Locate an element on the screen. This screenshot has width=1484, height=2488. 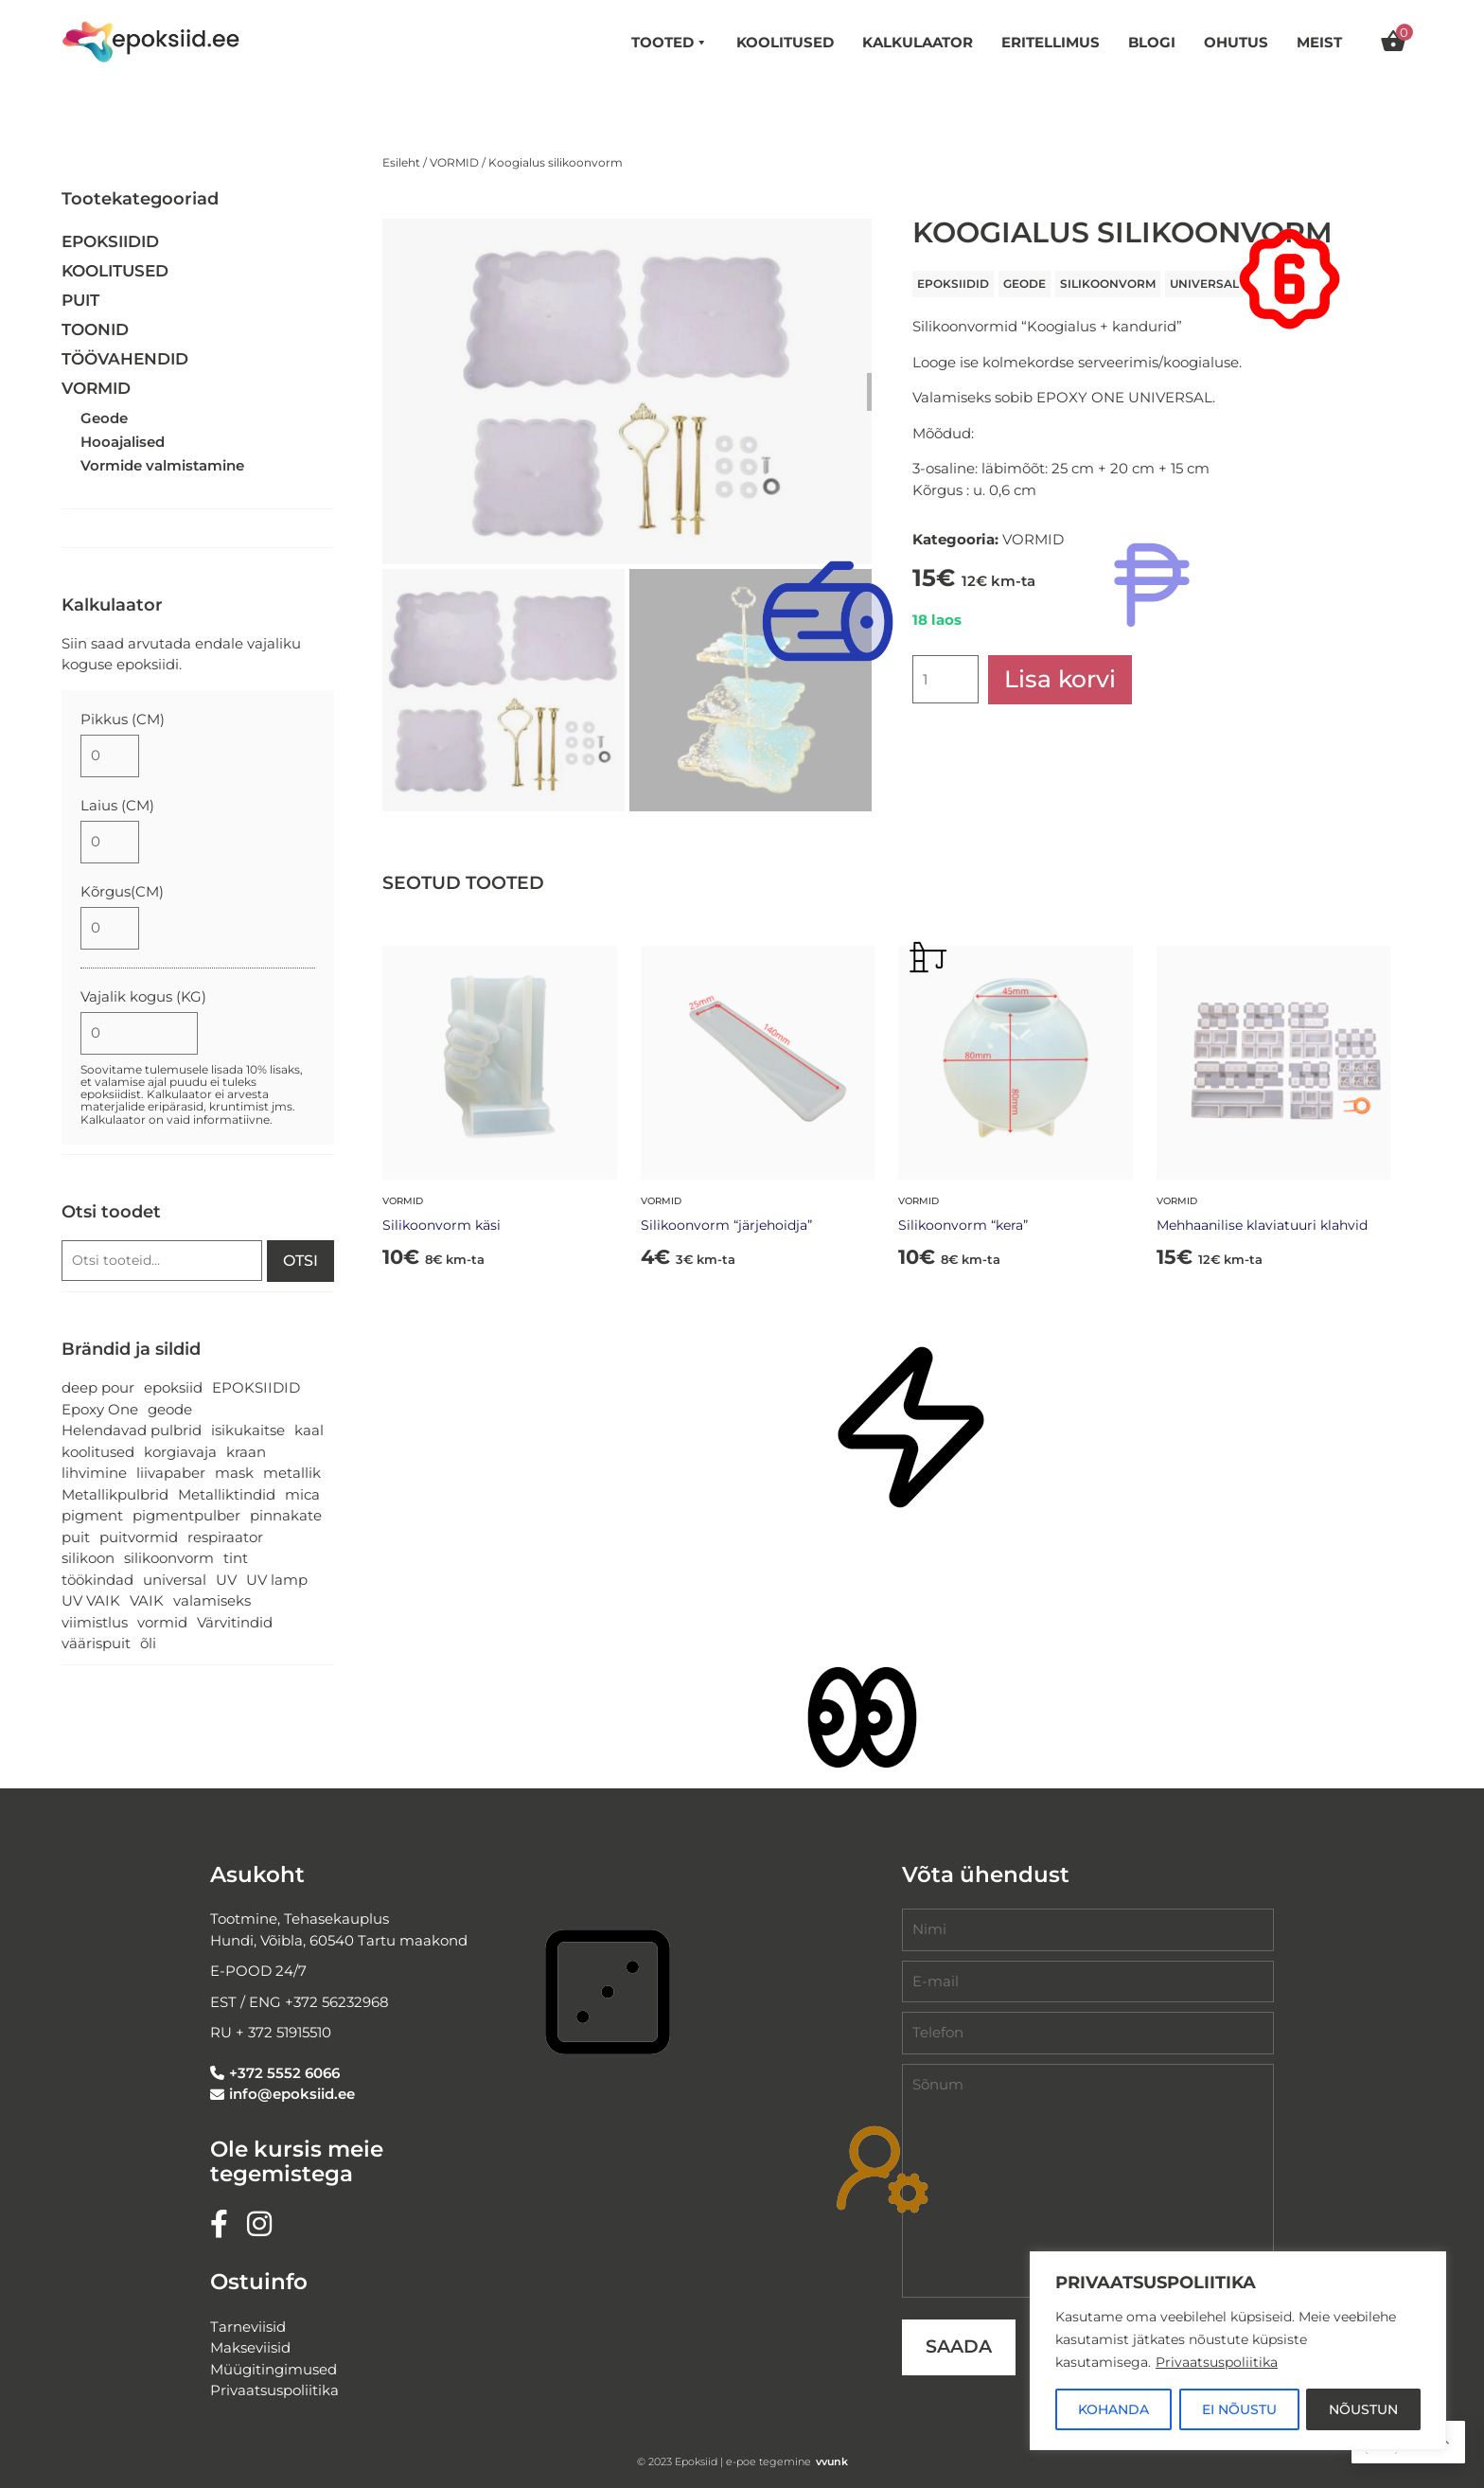
indicates philippine peso currency is located at coordinates (1152, 585).